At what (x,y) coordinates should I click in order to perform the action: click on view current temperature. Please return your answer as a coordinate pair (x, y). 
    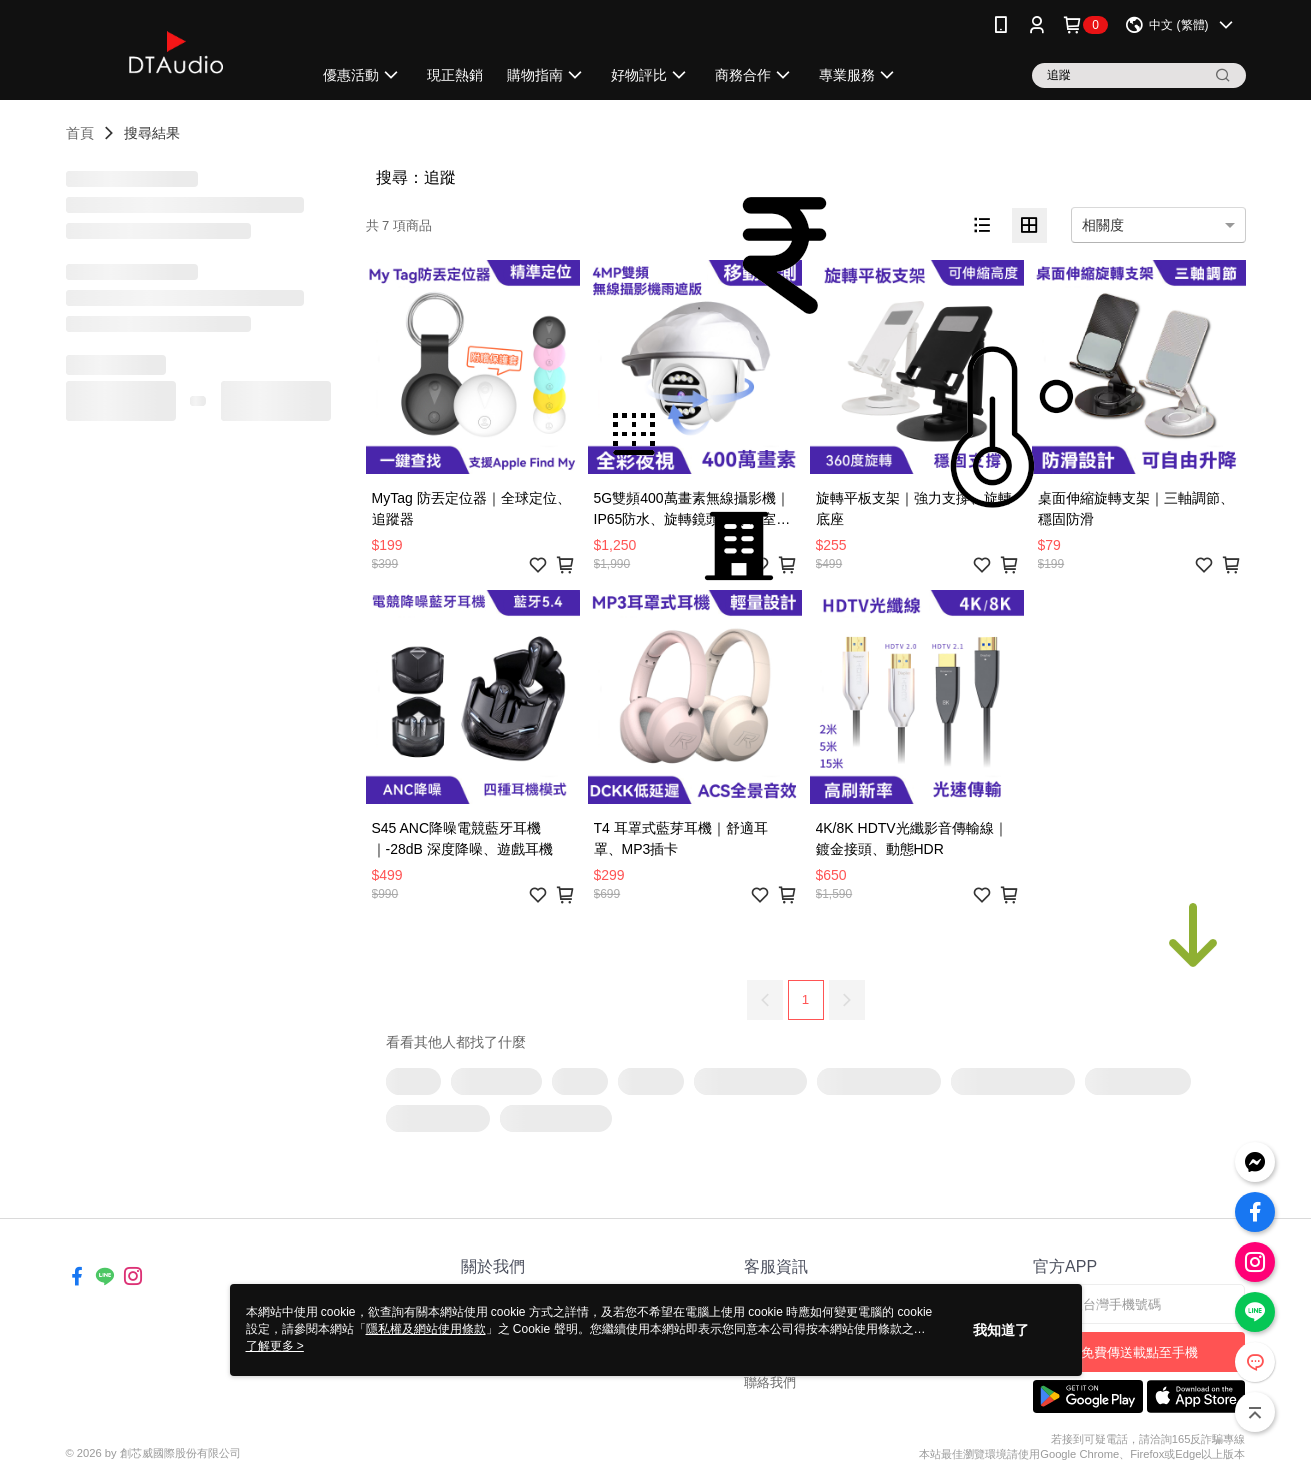
    Looking at the image, I should click on (998, 427).